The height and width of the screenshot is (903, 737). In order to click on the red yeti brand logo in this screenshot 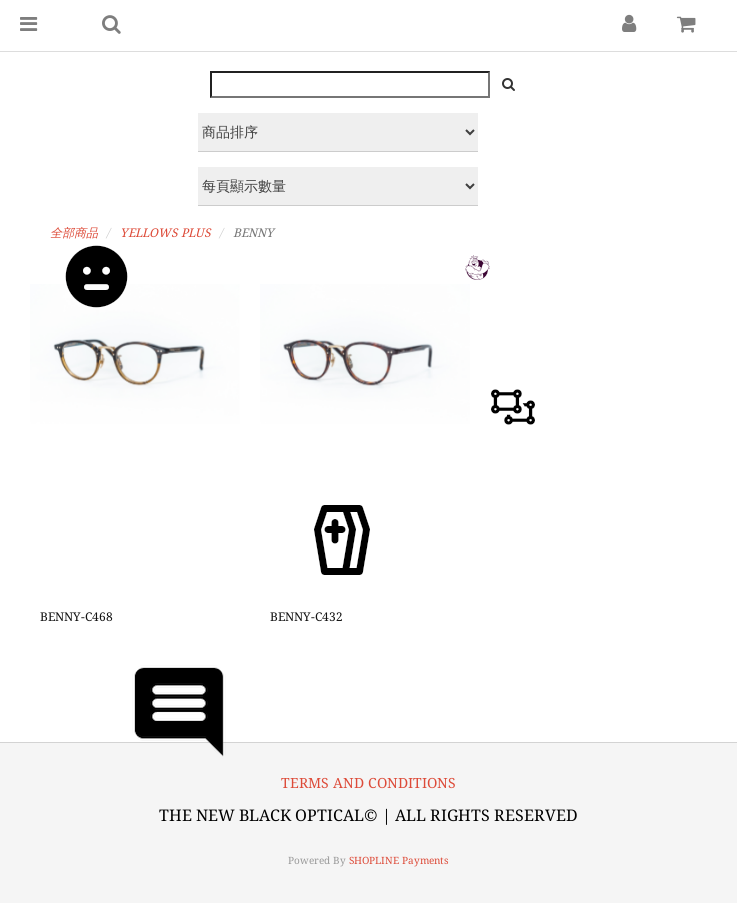, I will do `click(477, 267)`.